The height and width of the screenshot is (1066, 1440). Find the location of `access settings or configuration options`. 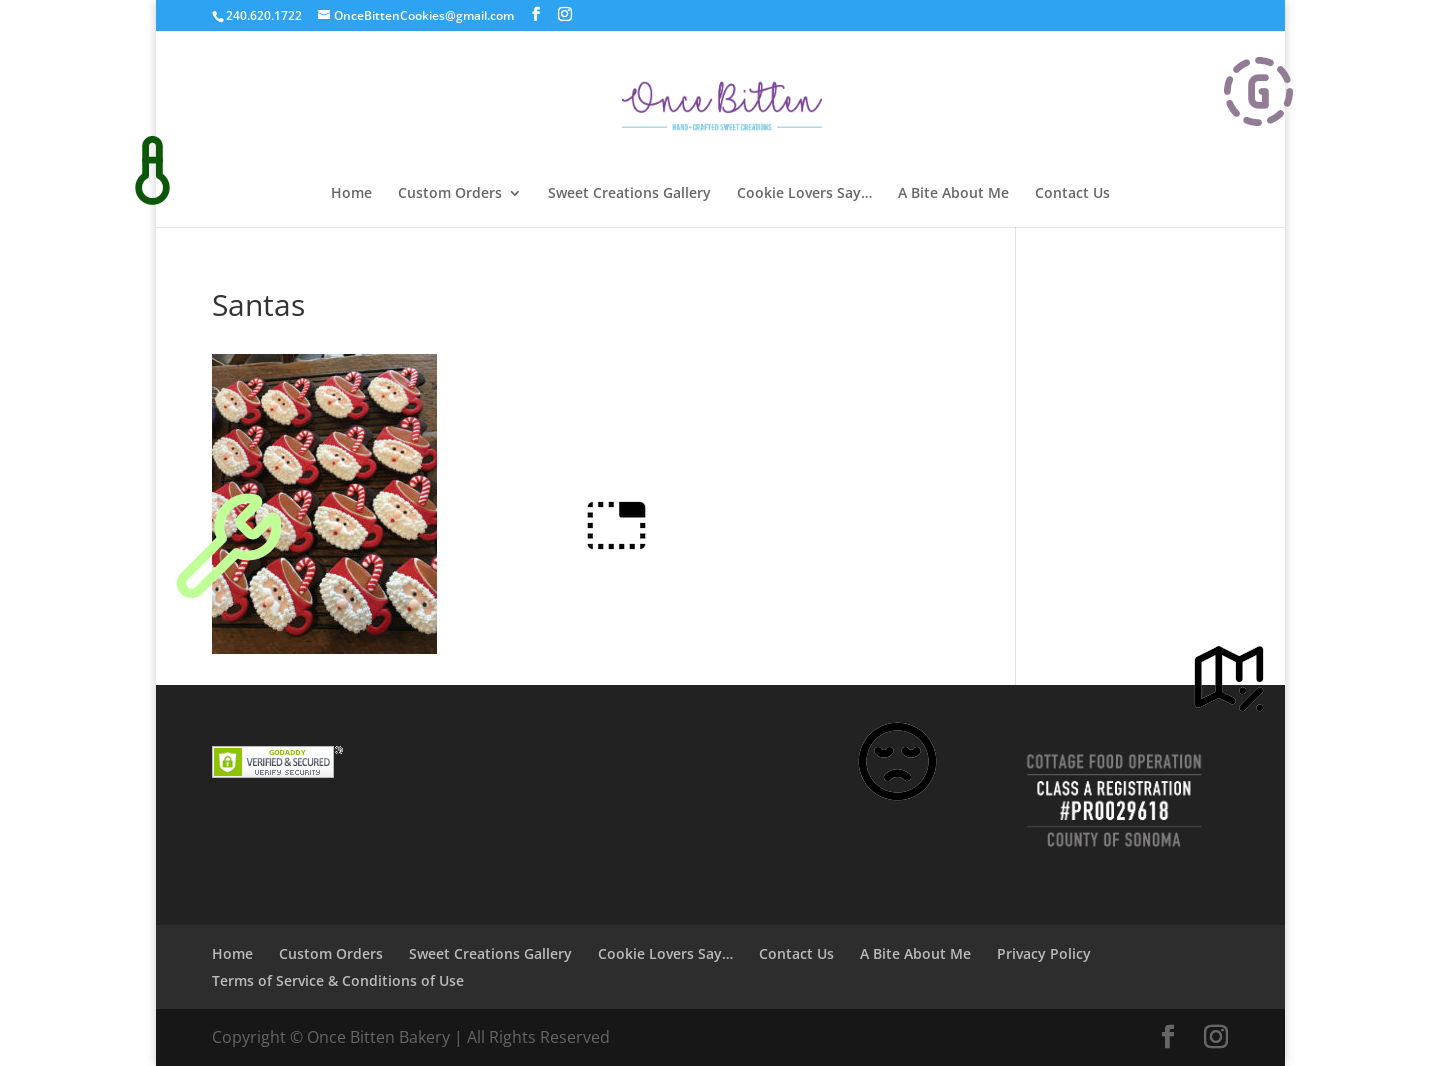

access settings or configuration options is located at coordinates (229, 546).